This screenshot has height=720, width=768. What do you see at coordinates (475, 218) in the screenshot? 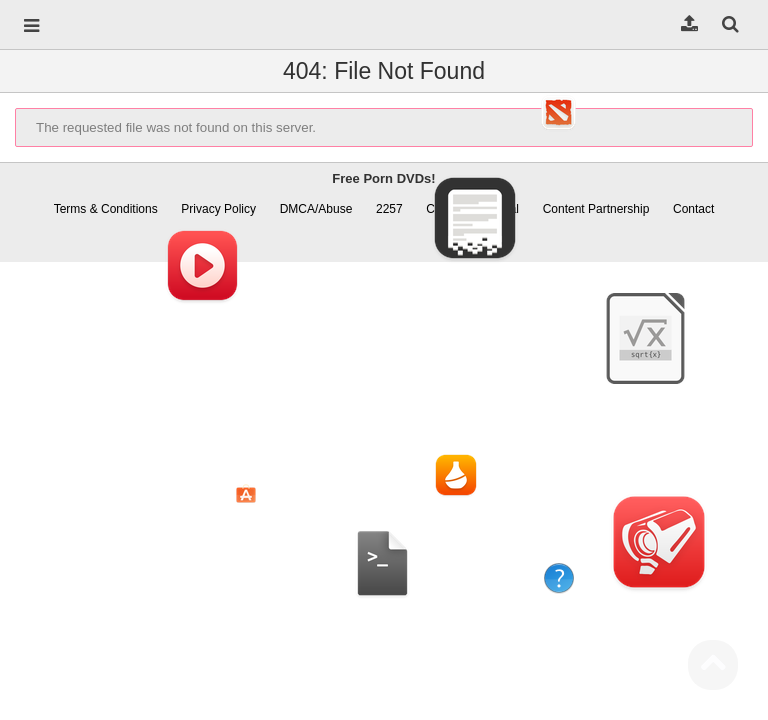
I see `open Buffer text editor app` at bounding box center [475, 218].